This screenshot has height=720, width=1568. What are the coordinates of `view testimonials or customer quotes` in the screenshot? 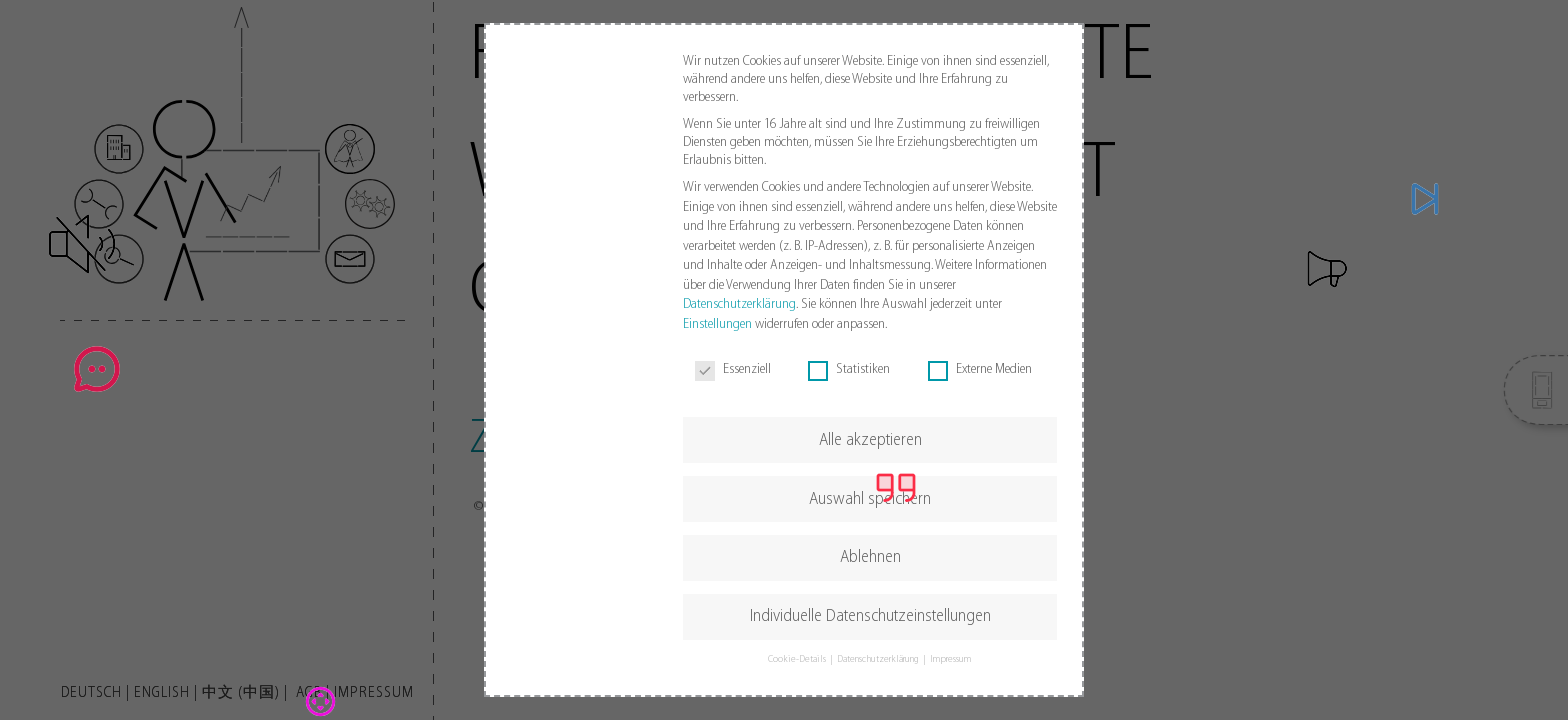 It's located at (896, 487).